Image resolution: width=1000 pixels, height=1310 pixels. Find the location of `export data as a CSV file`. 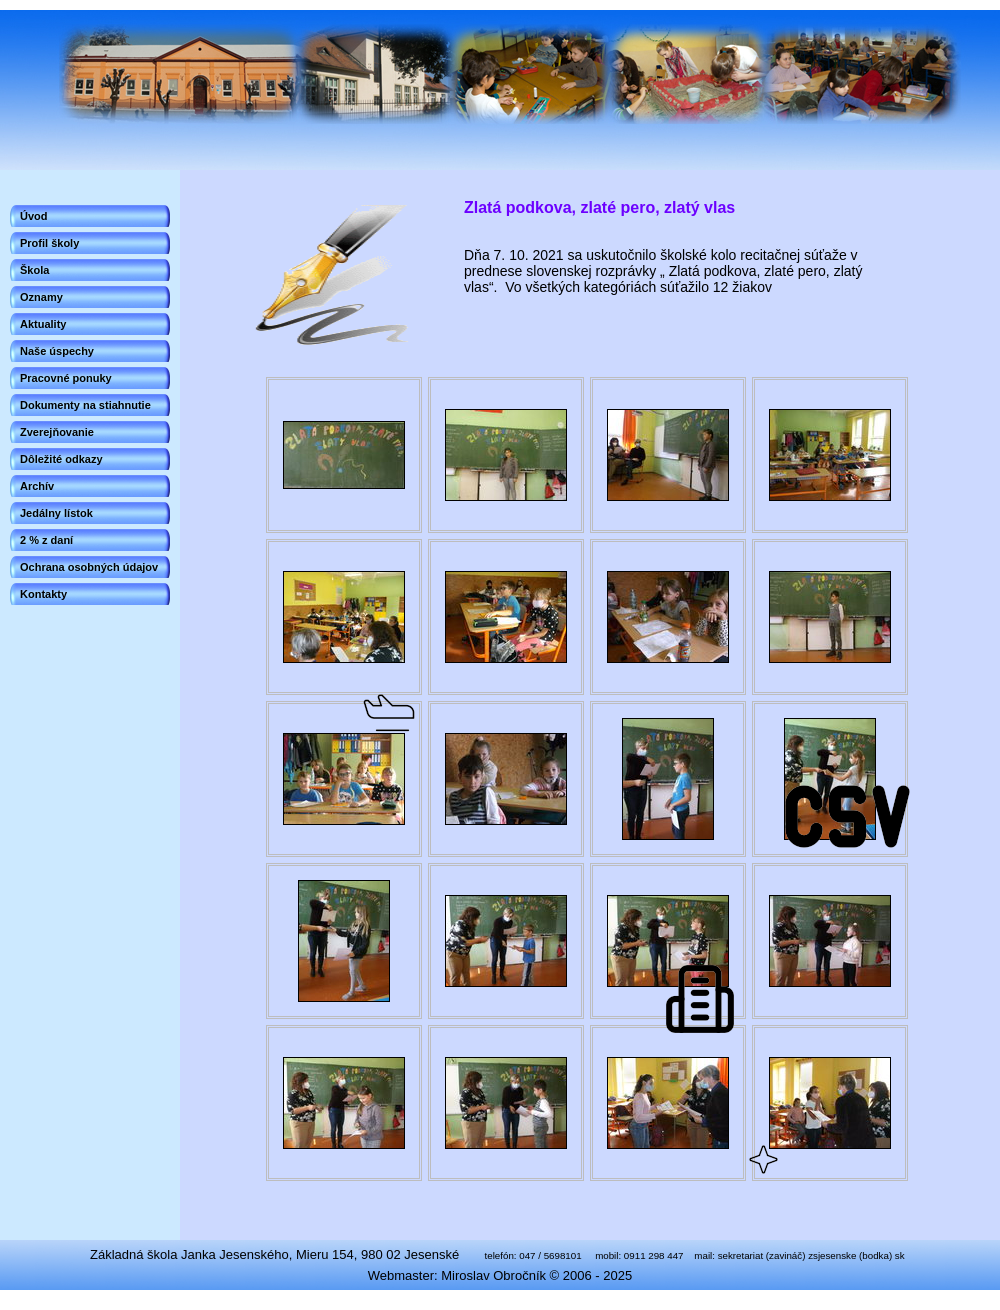

export data as a CSV file is located at coordinates (847, 816).